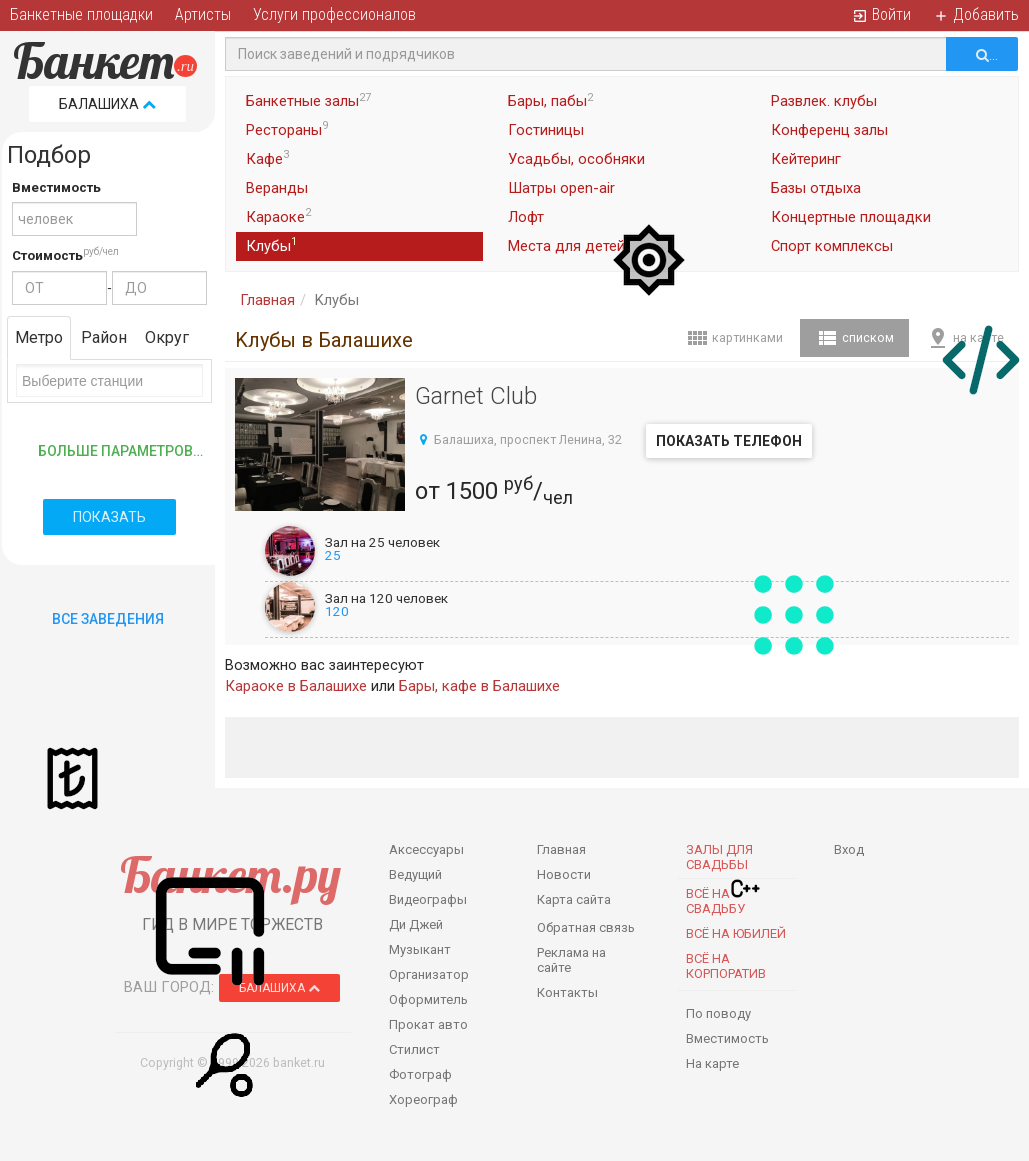  Describe the element at coordinates (72, 778) in the screenshot. I see `view receipt or transaction in turkish lira` at that location.